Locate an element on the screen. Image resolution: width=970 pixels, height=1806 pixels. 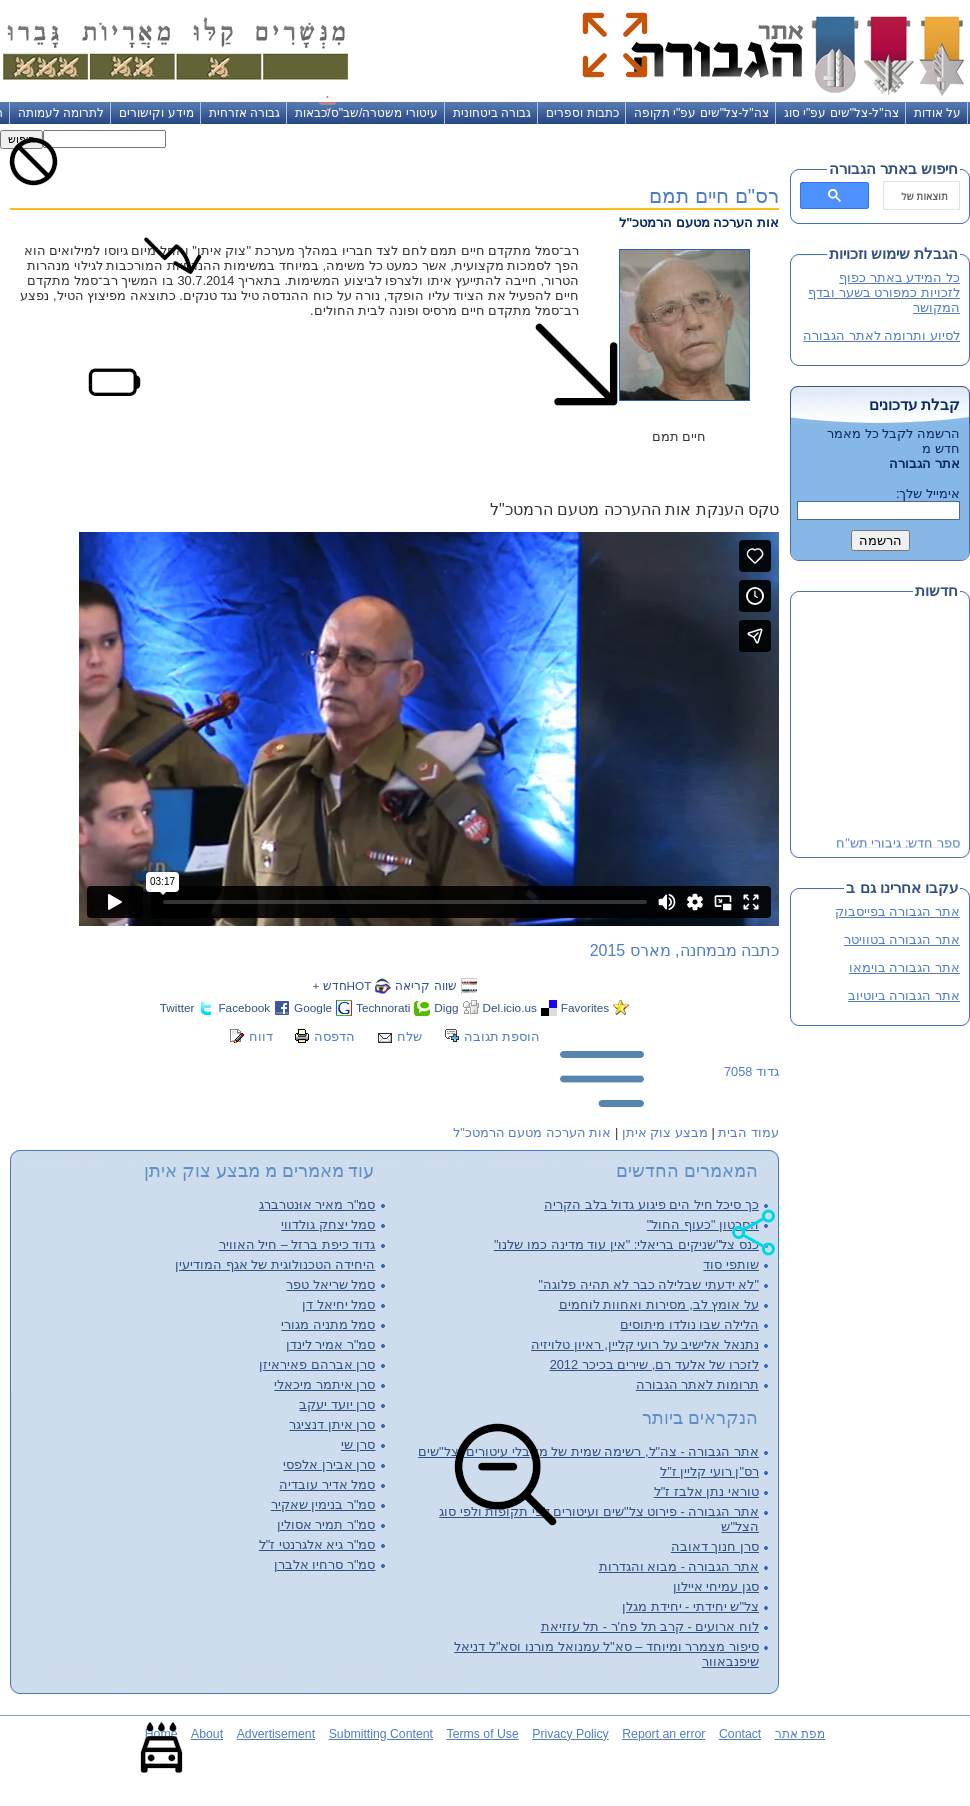
find nearby car wash locations is located at coordinates (161, 1747).